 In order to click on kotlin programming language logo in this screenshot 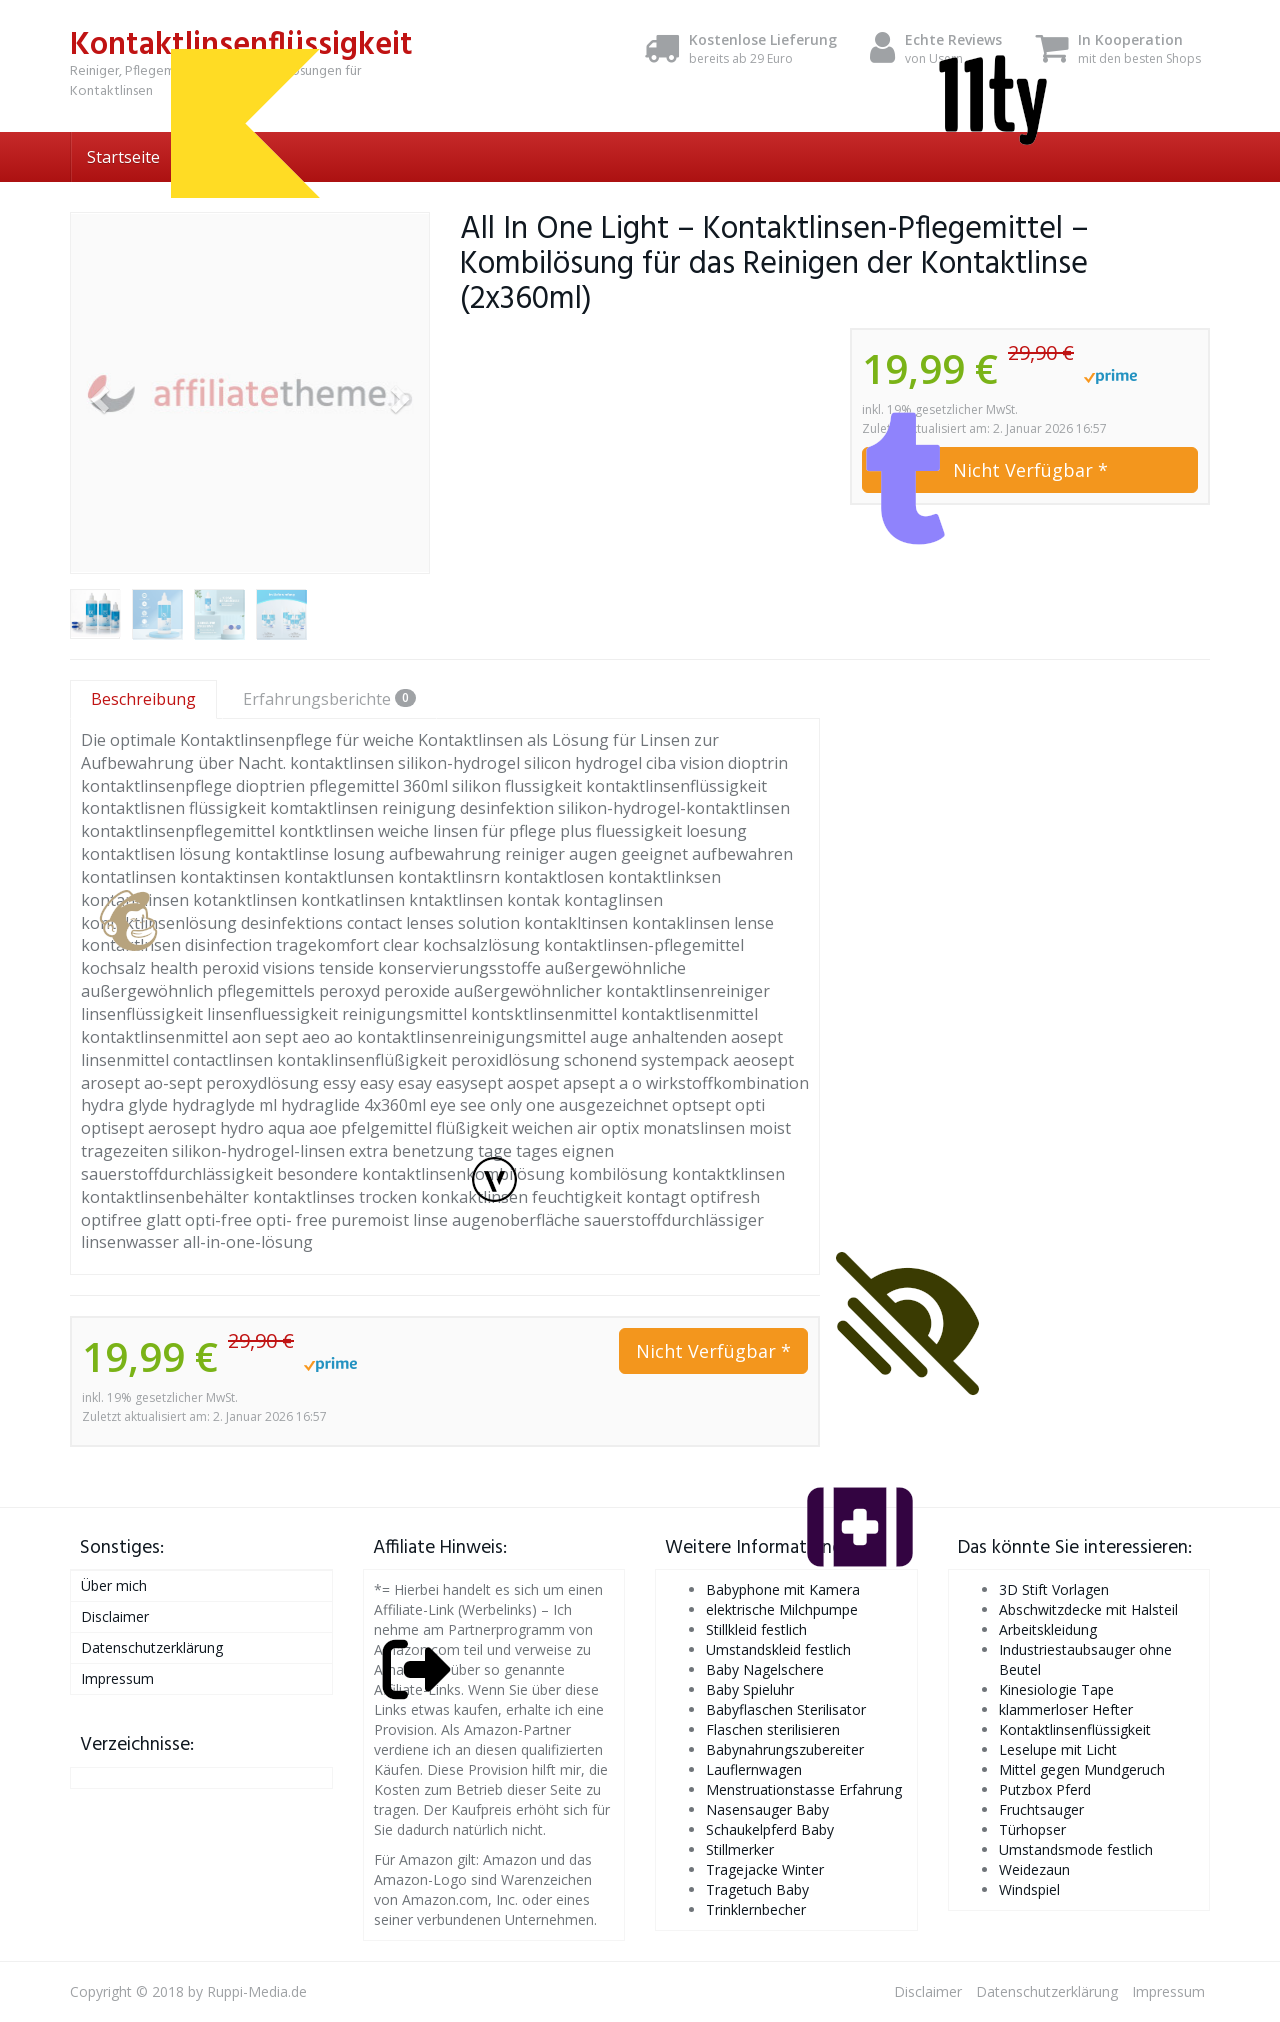, I will do `click(245, 123)`.